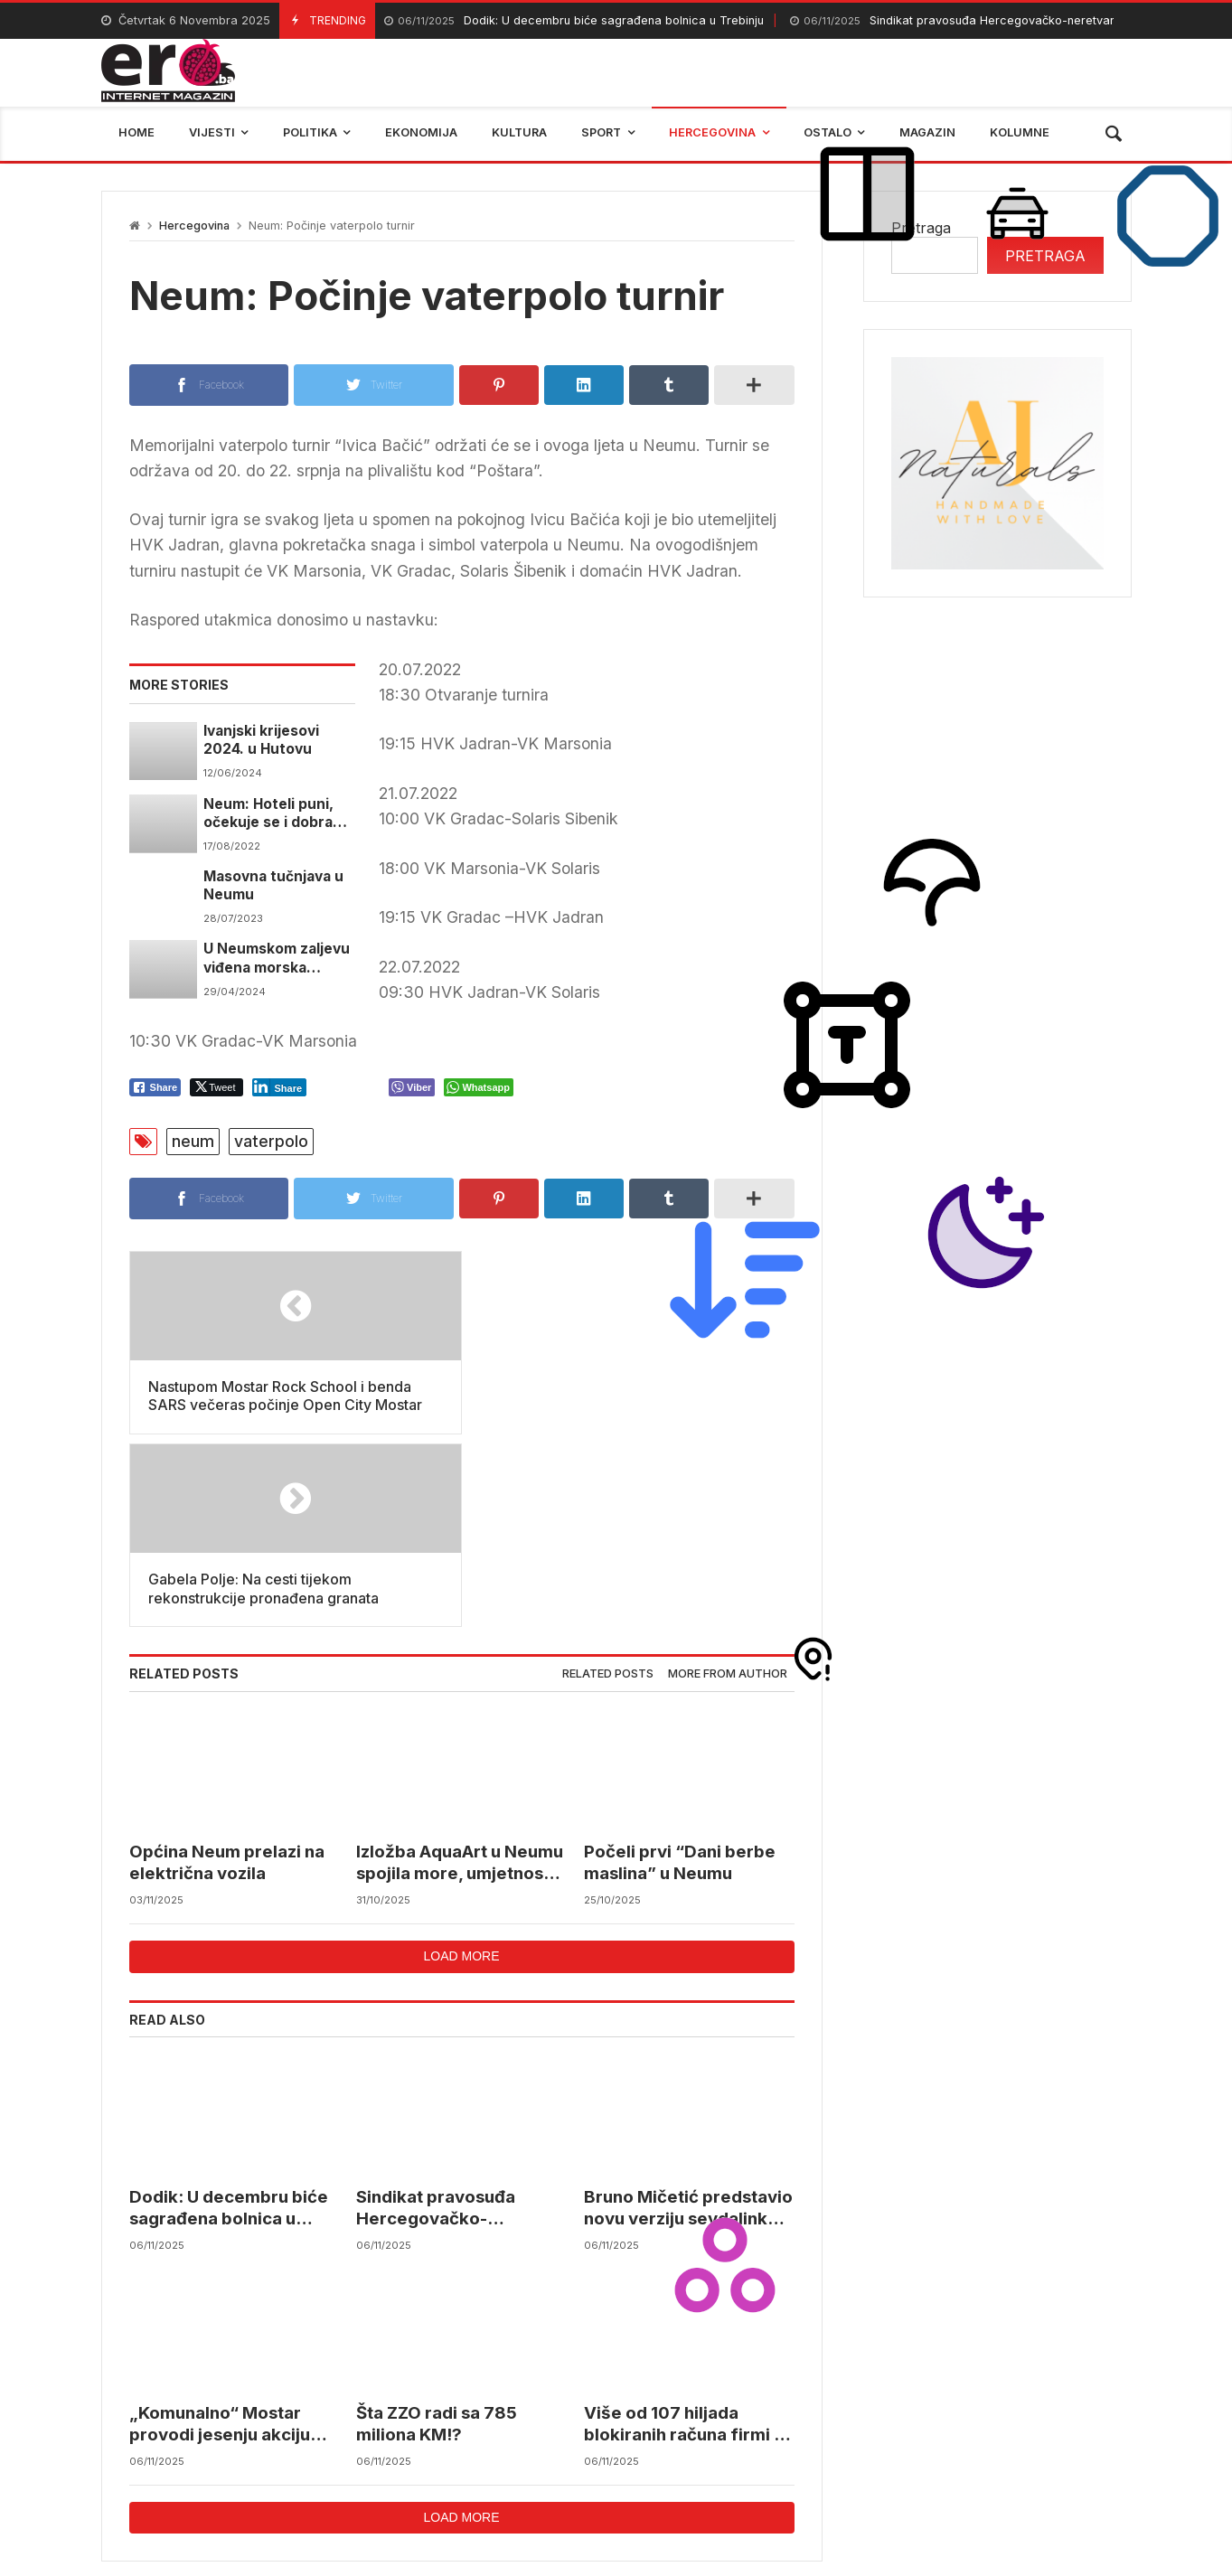 The image size is (1232, 2576). What do you see at coordinates (982, 1235) in the screenshot?
I see `toggle dark mode or night theme` at bounding box center [982, 1235].